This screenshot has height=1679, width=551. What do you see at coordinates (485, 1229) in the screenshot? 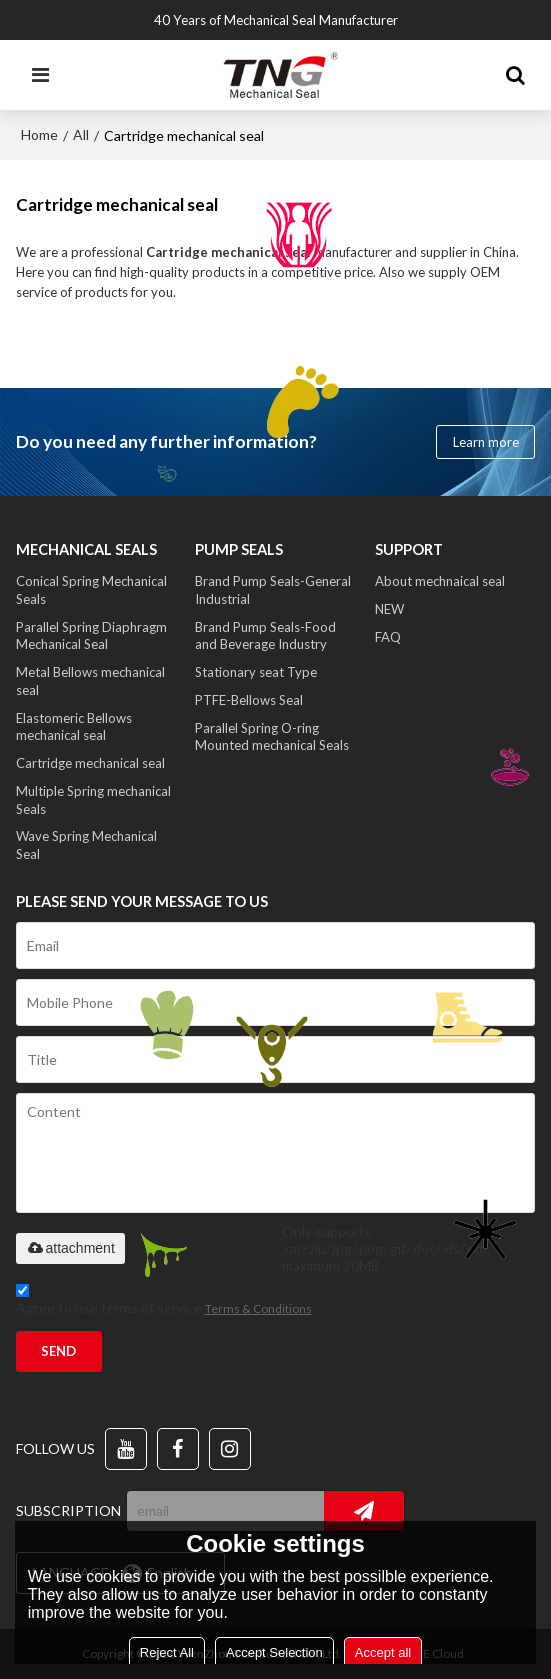
I see `activate laser or beam attack` at bounding box center [485, 1229].